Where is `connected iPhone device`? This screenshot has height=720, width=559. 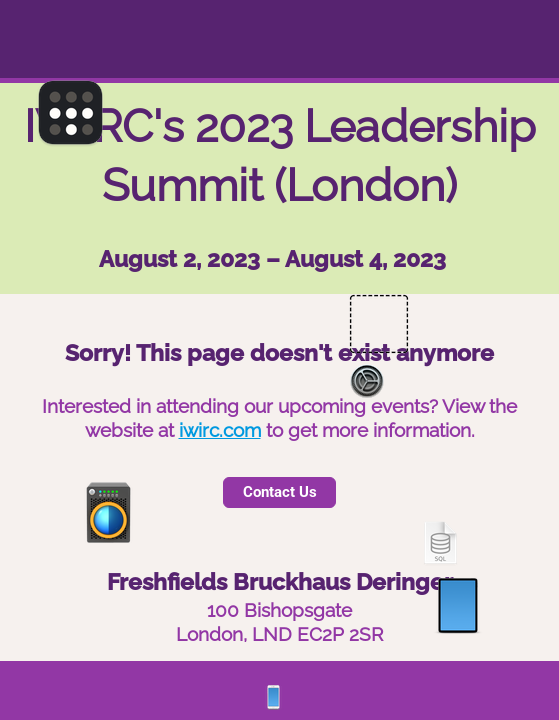
connected iPhone device is located at coordinates (273, 697).